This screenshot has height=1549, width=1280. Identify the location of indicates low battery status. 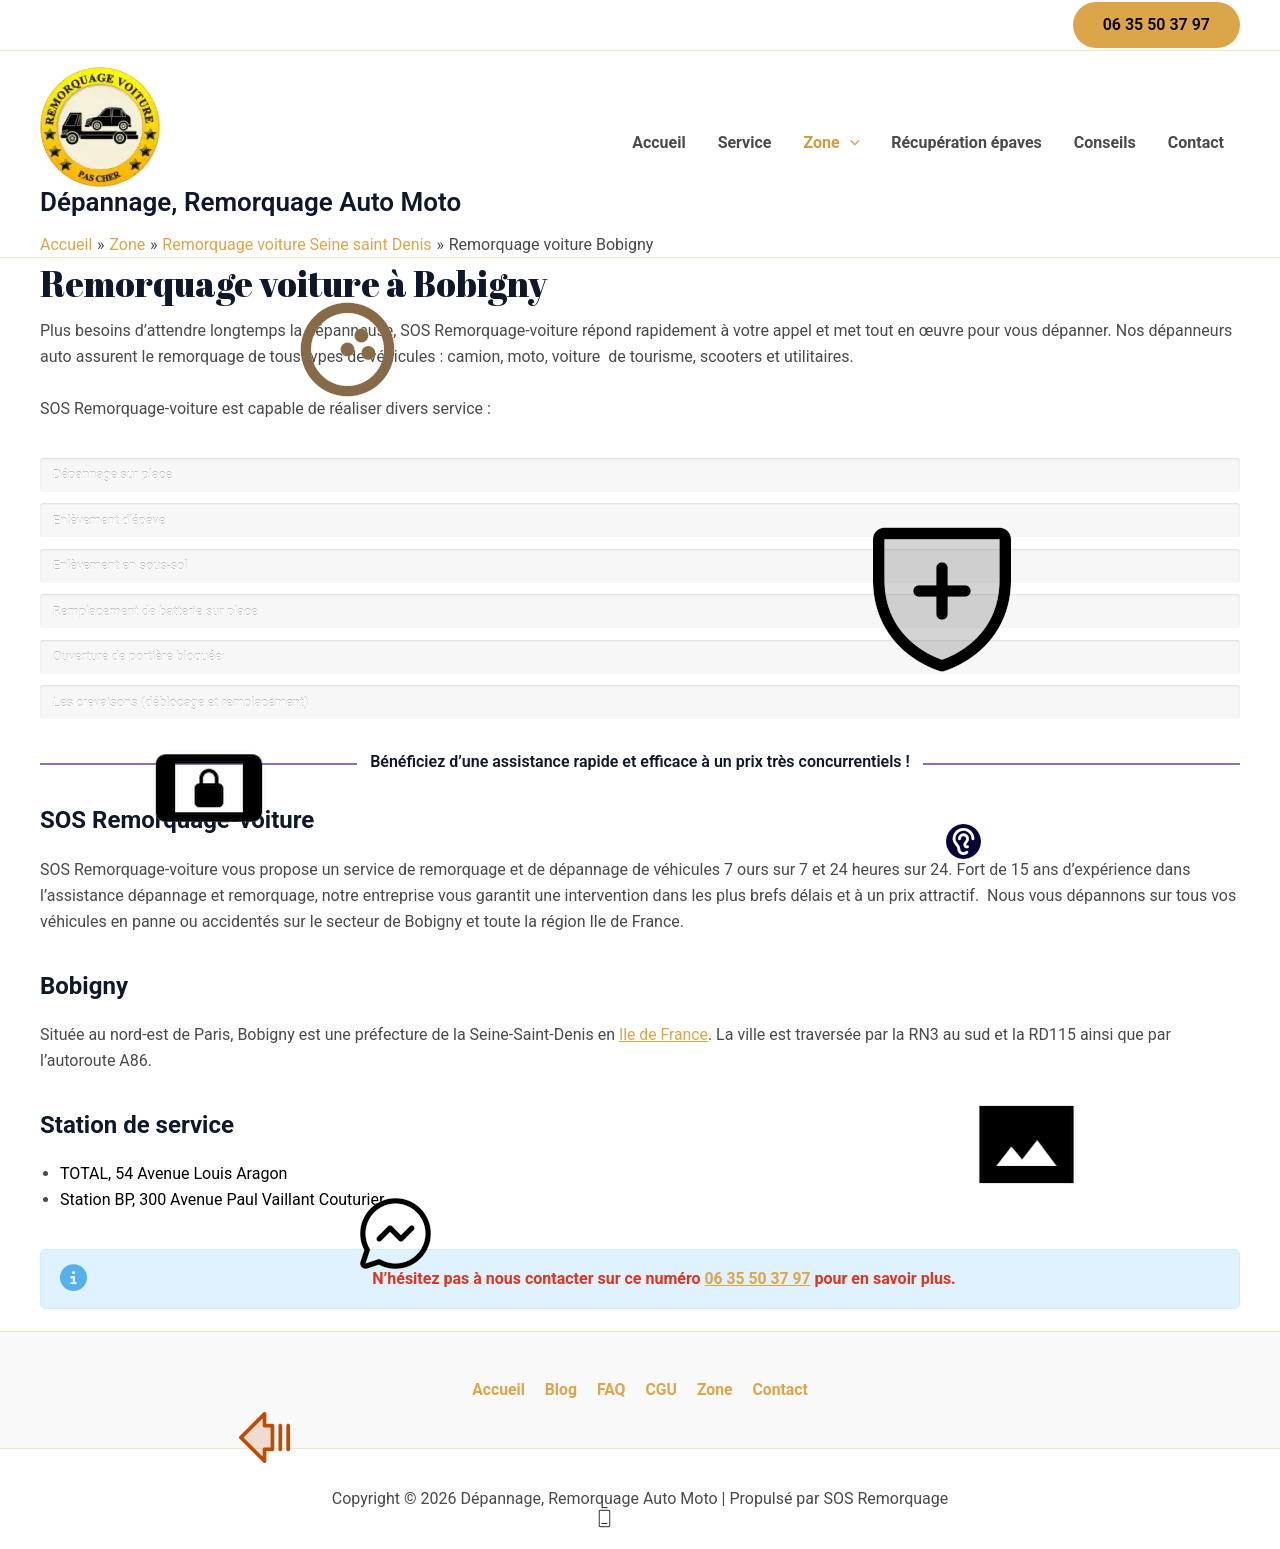
(604, 1517).